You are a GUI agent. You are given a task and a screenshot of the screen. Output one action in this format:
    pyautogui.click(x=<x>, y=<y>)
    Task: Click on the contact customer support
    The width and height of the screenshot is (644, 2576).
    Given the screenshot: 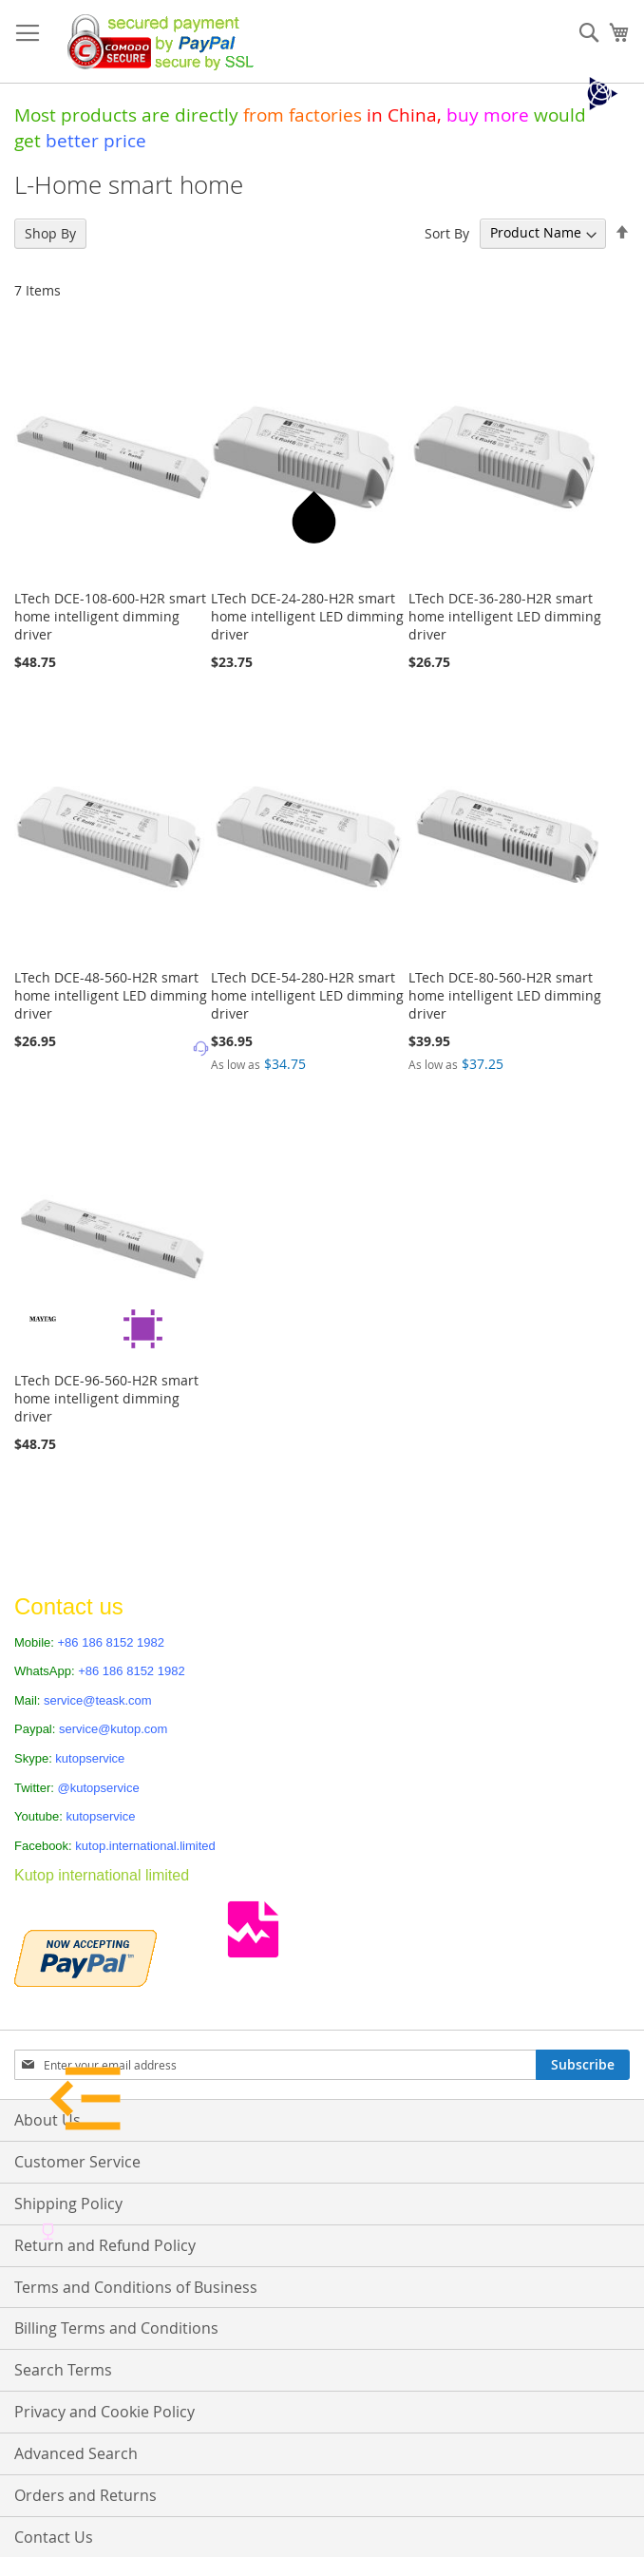 What is the action you would take?
    pyautogui.click(x=200, y=1048)
    